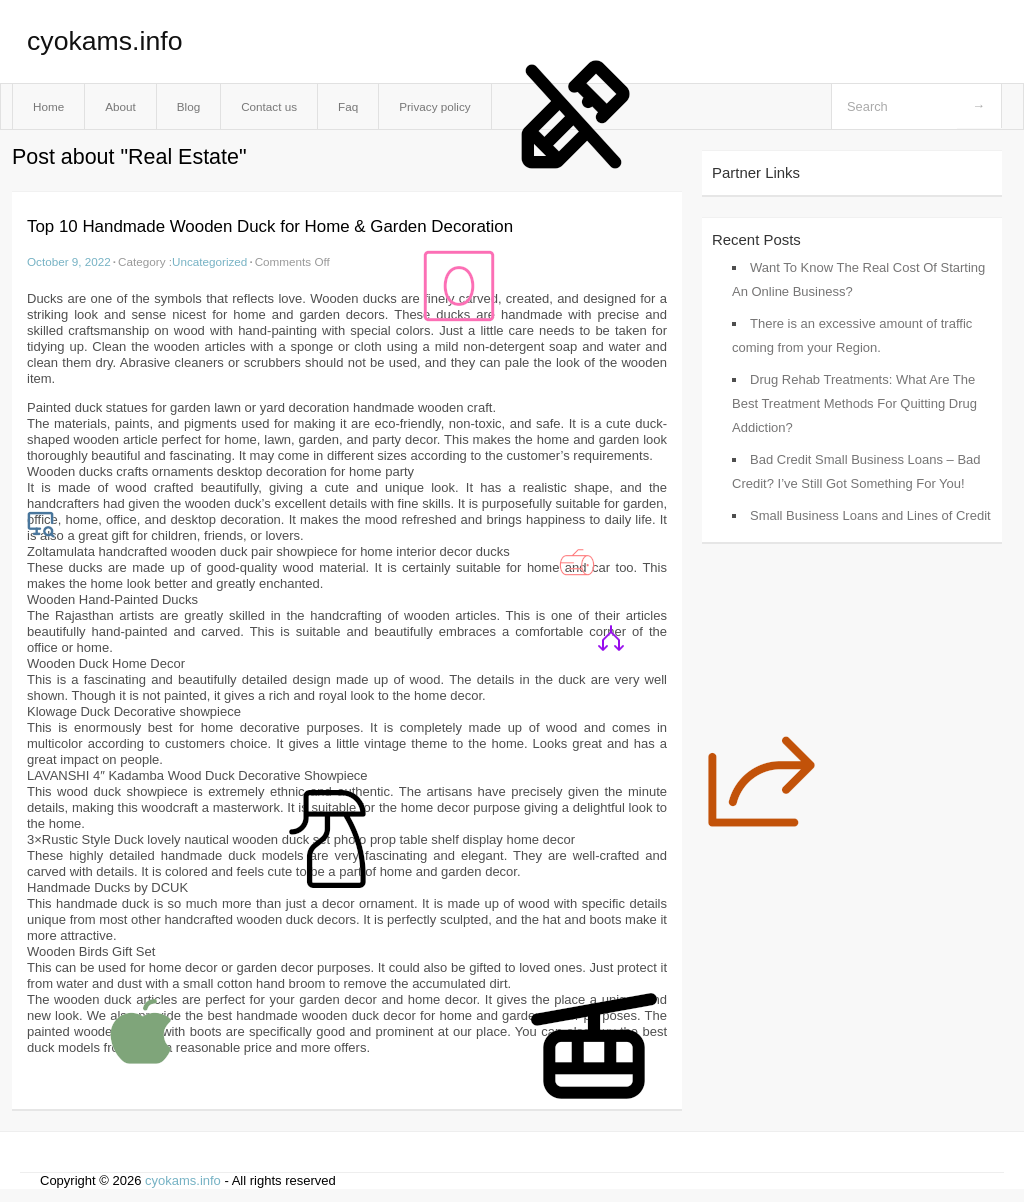 This screenshot has height=1202, width=1024. What do you see at coordinates (331, 839) in the screenshot?
I see `access cleaning or maintenance tools` at bounding box center [331, 839].